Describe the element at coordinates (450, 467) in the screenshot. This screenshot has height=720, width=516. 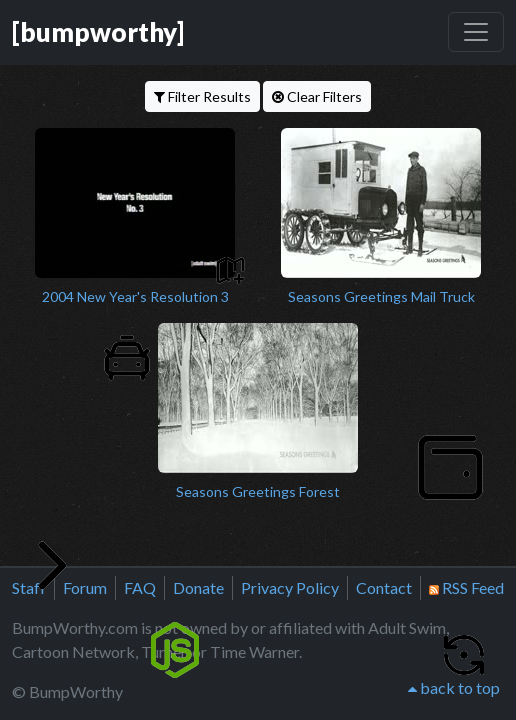
I see `access your wallet or payment methods` at that location.